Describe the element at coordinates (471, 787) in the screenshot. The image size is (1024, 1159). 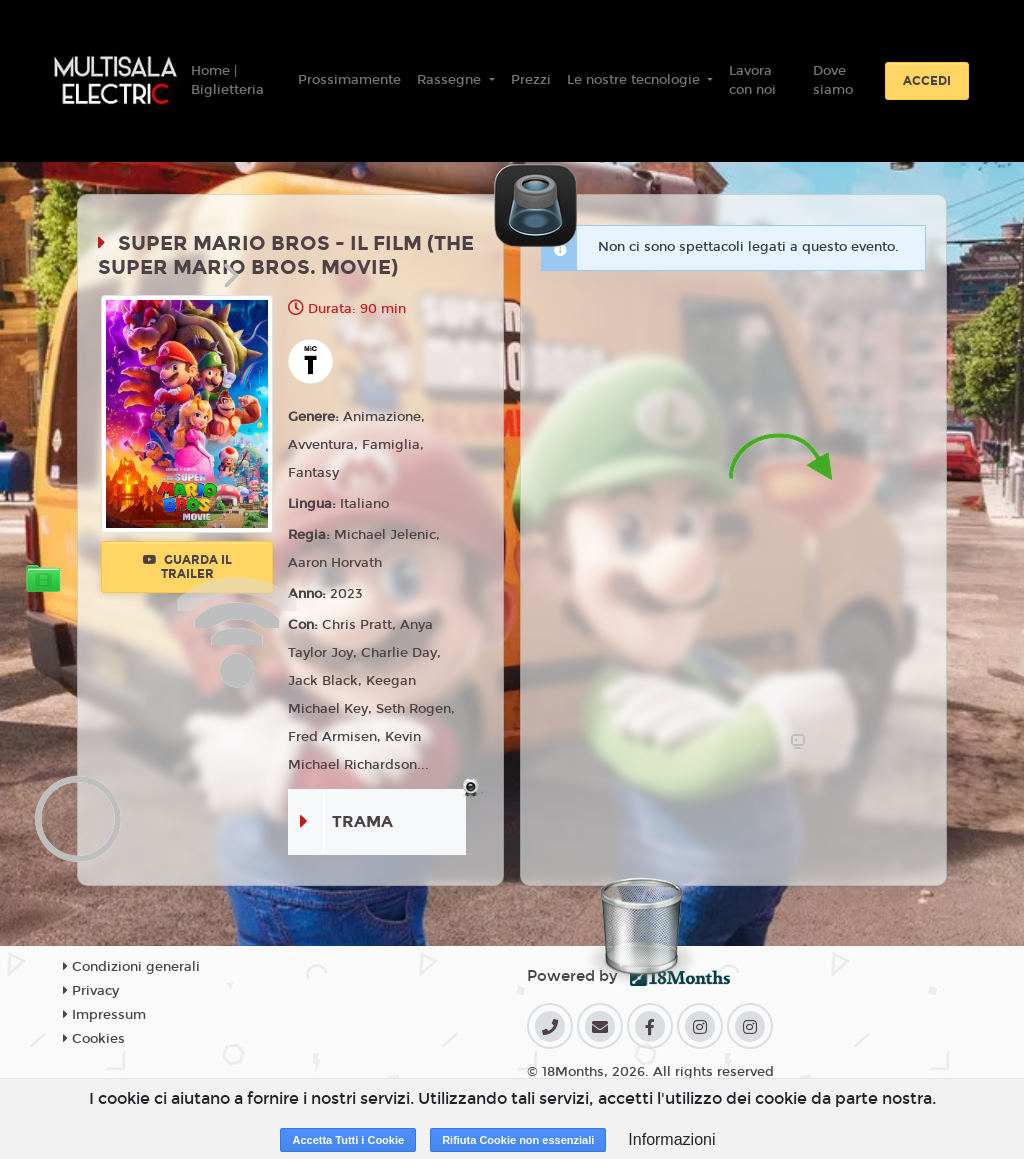
I see `access webcam settings` at that location.